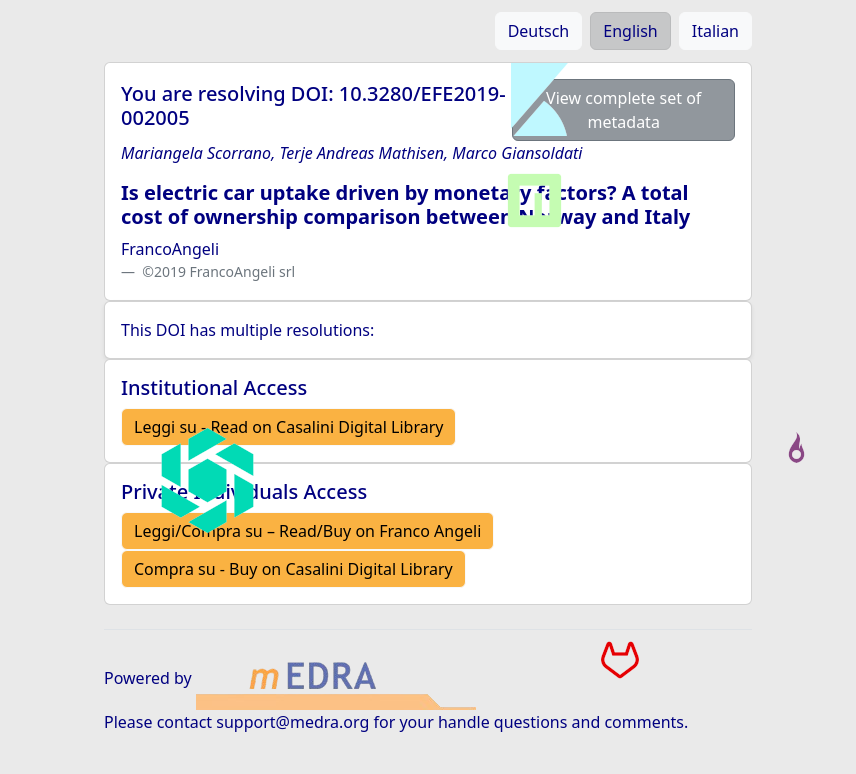  What do you see at coordinates (207, 480) in the screenshot?
I see `SecurityScorecard company logo` at bounding box center [207, 480].